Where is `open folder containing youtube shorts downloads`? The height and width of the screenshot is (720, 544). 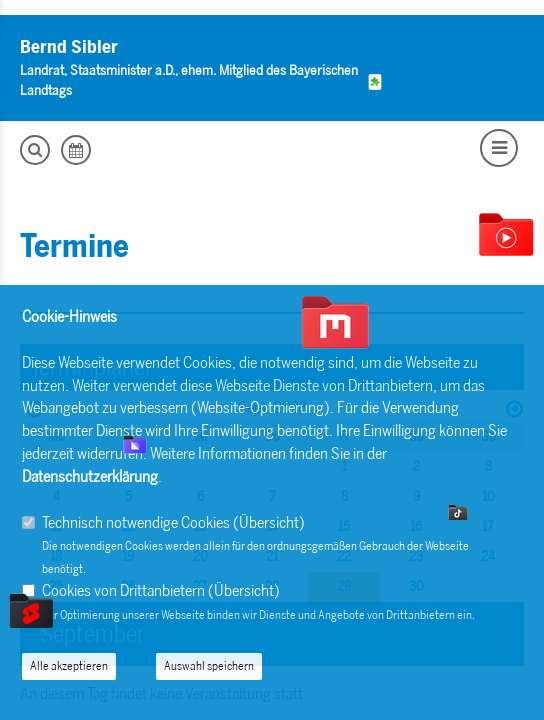 open folder containing youtube shorts downloads is located at coordinates (31, 612).